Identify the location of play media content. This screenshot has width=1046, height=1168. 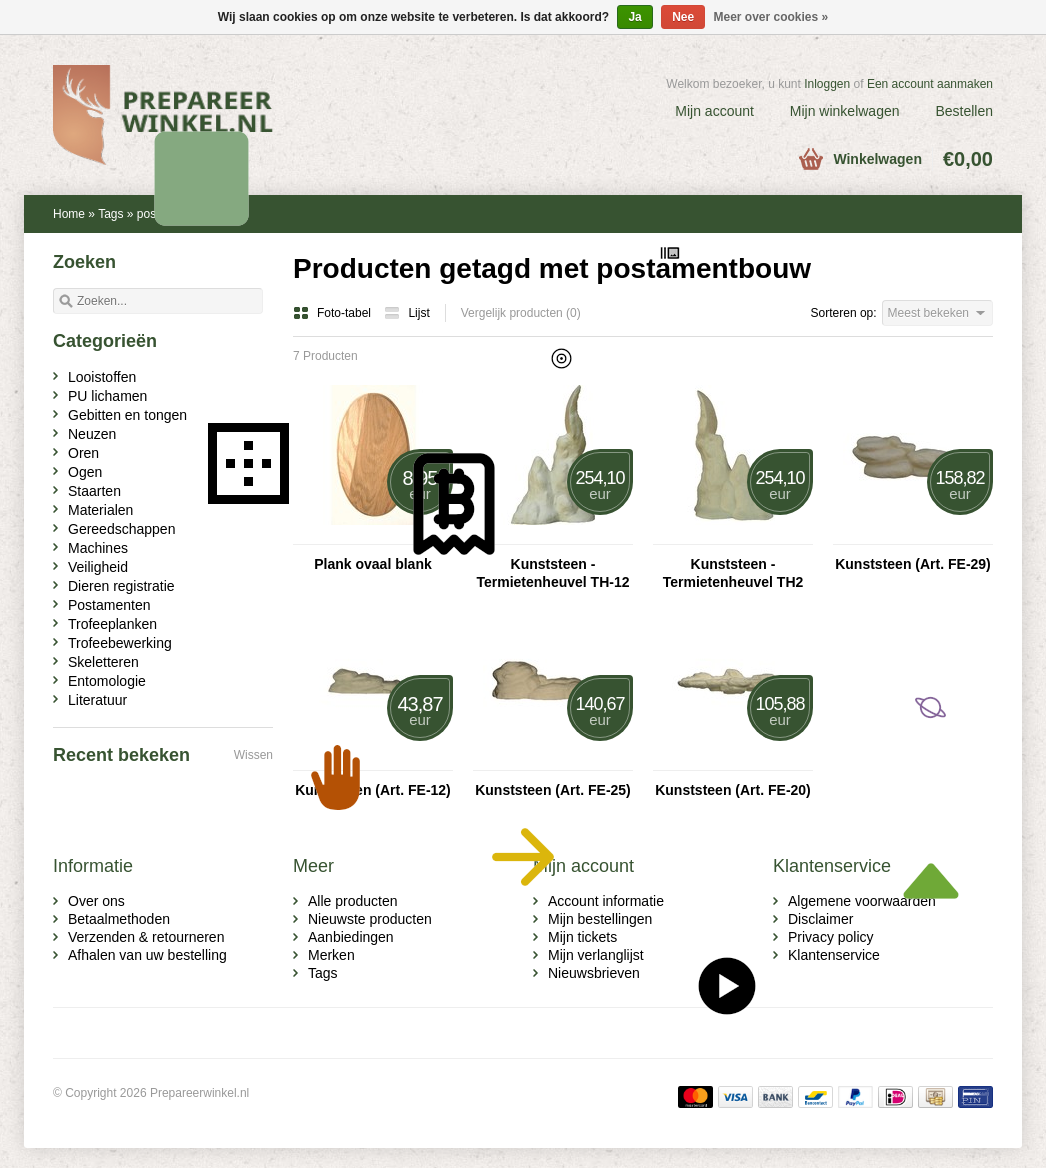
(727, 986).